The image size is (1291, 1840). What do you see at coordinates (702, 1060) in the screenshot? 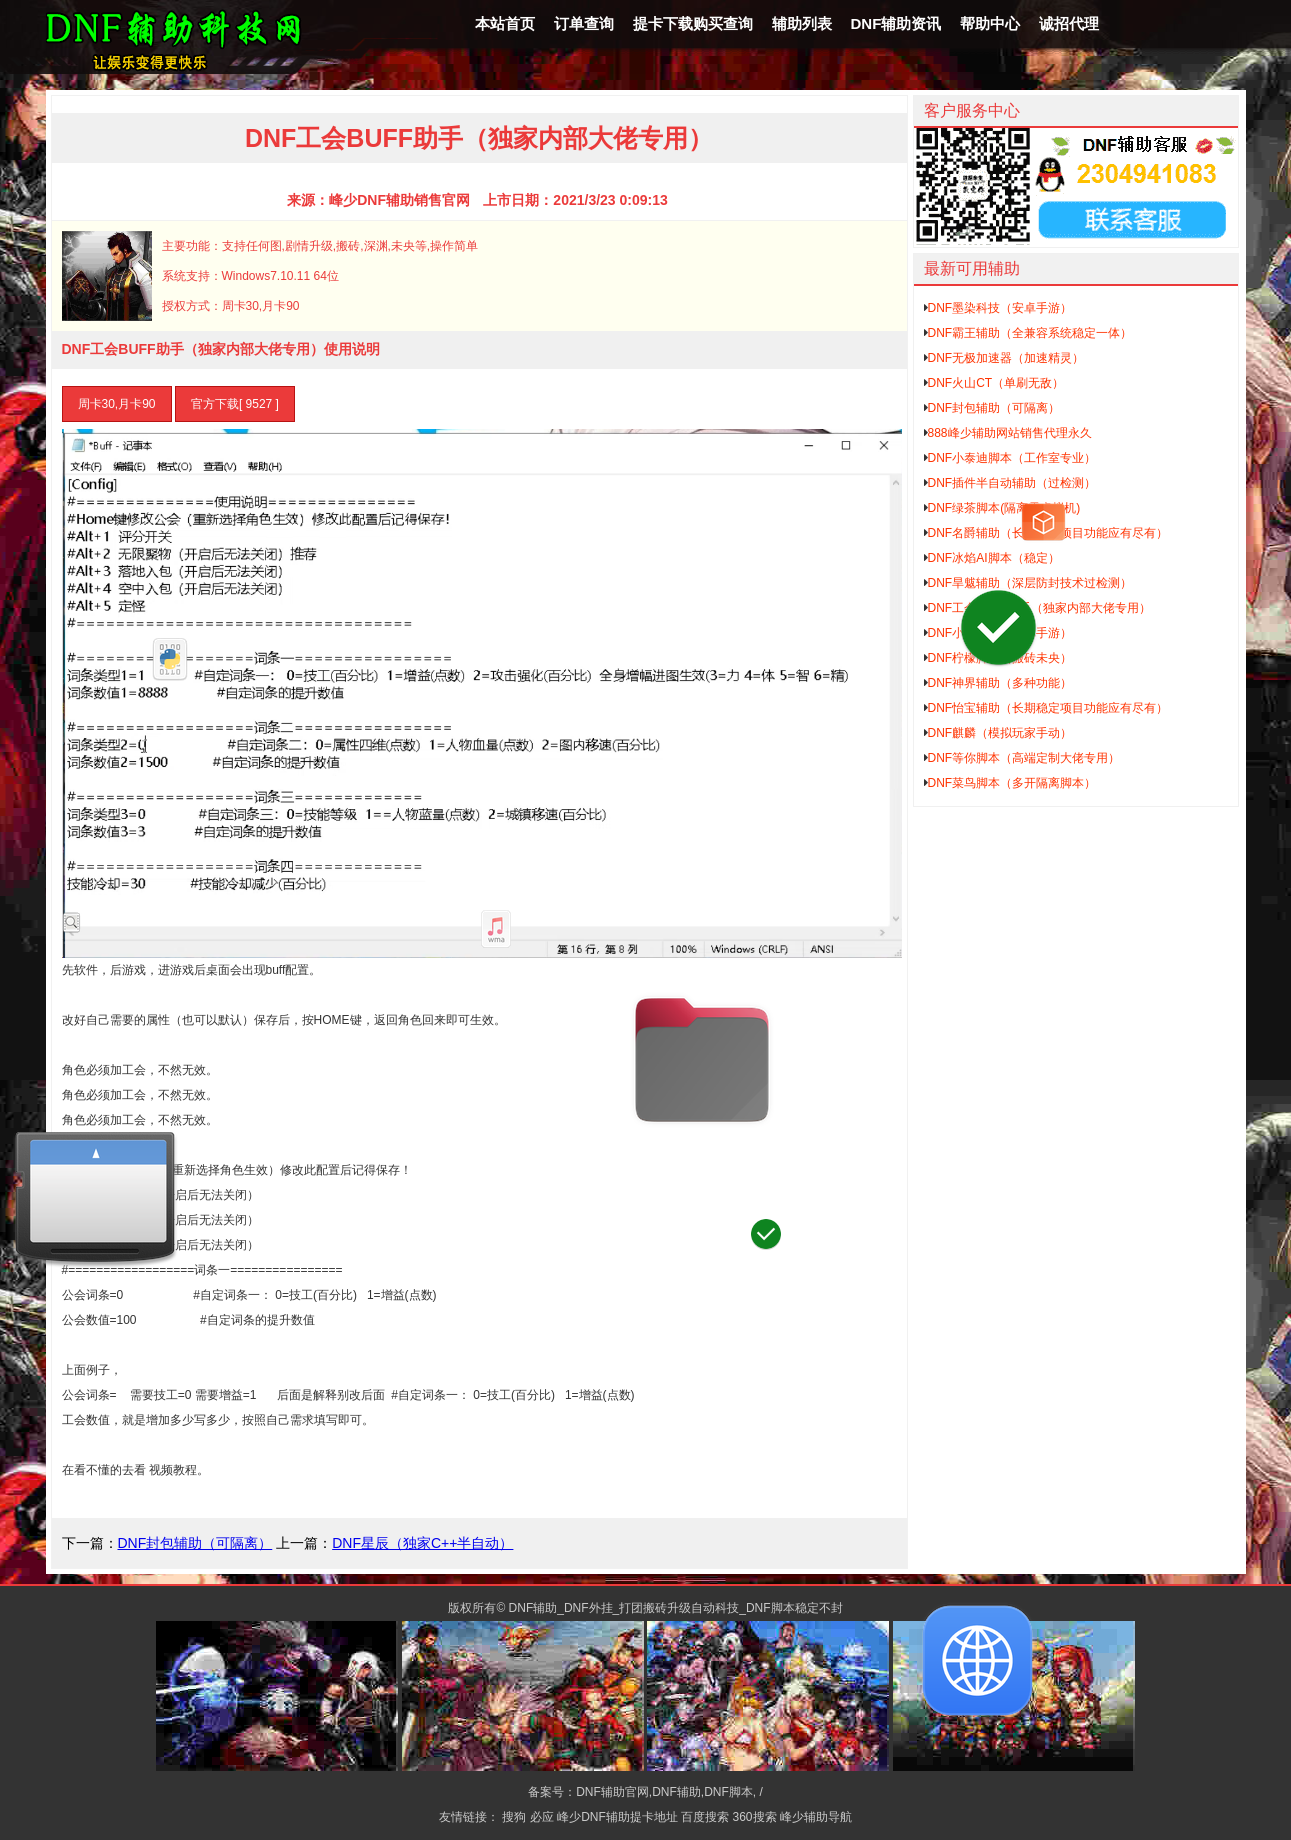
I see `open folder to view contents` at bounding box center [702, 1060].